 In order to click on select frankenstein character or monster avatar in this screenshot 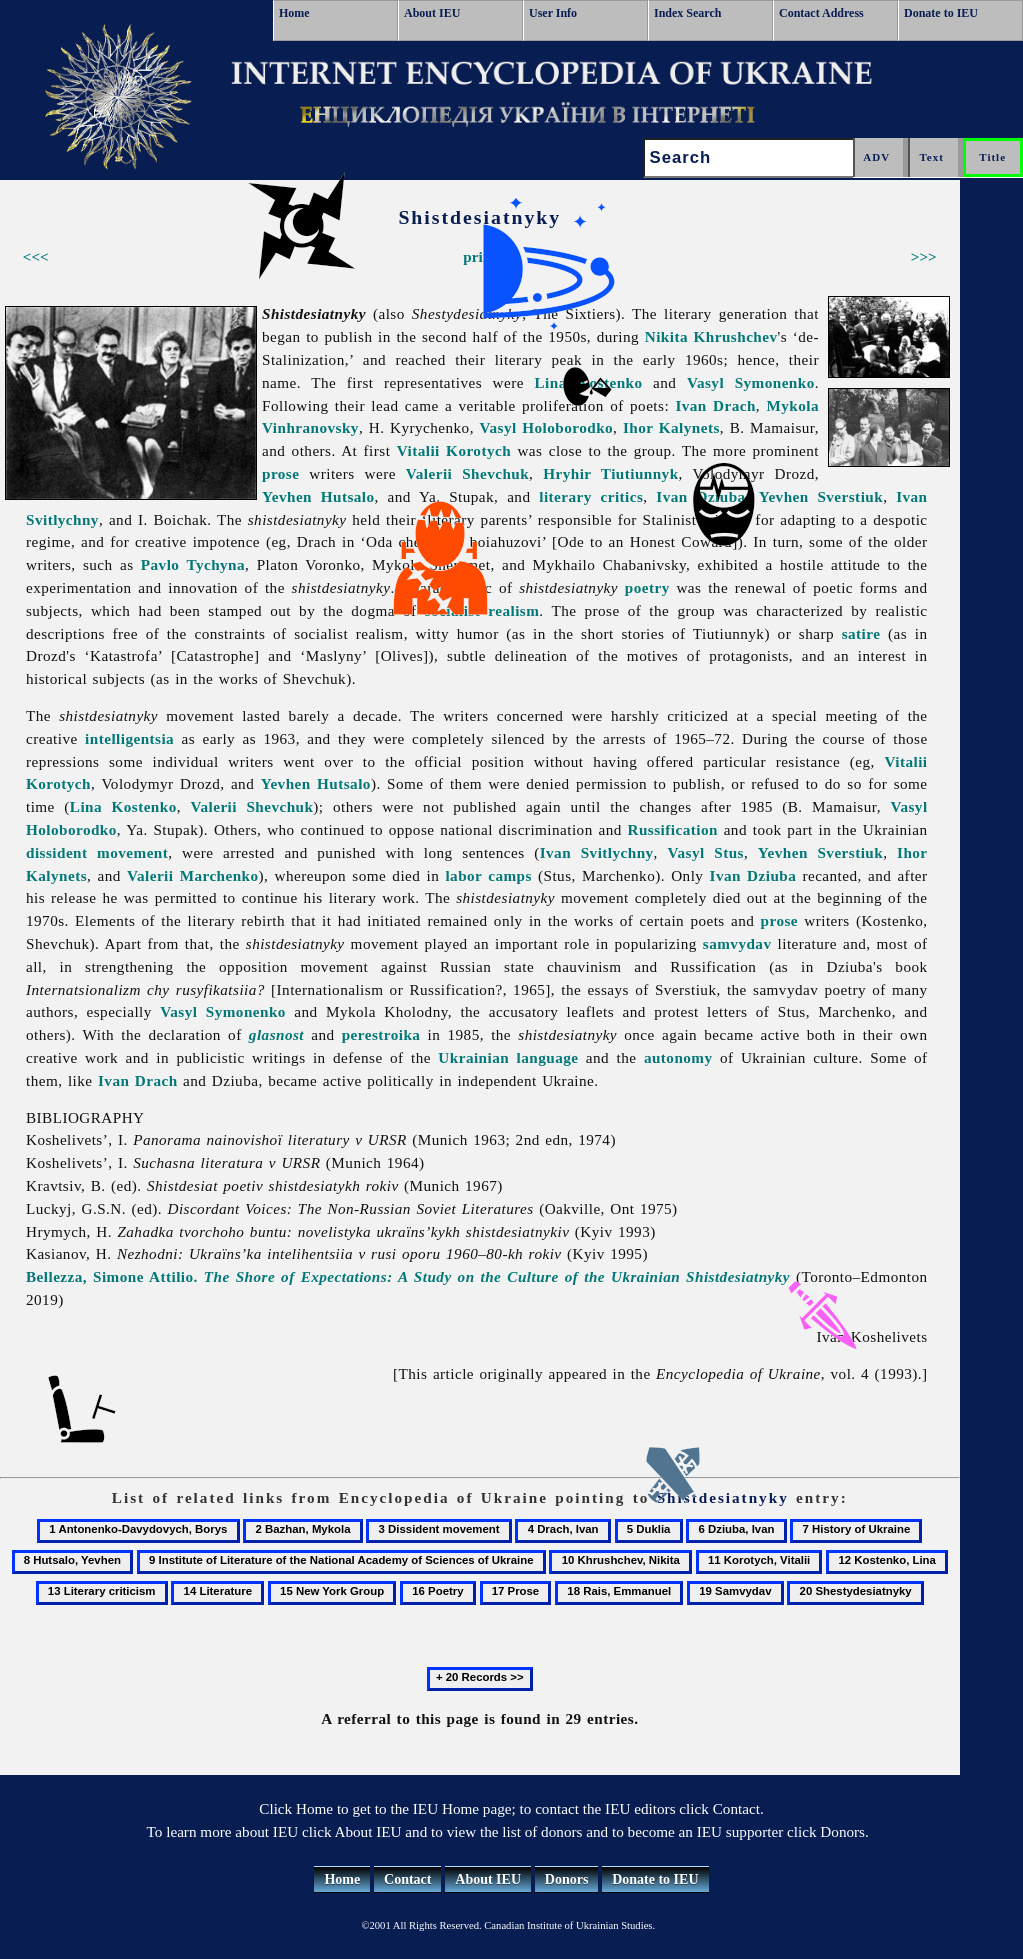, I will do `click(440, 558)`.